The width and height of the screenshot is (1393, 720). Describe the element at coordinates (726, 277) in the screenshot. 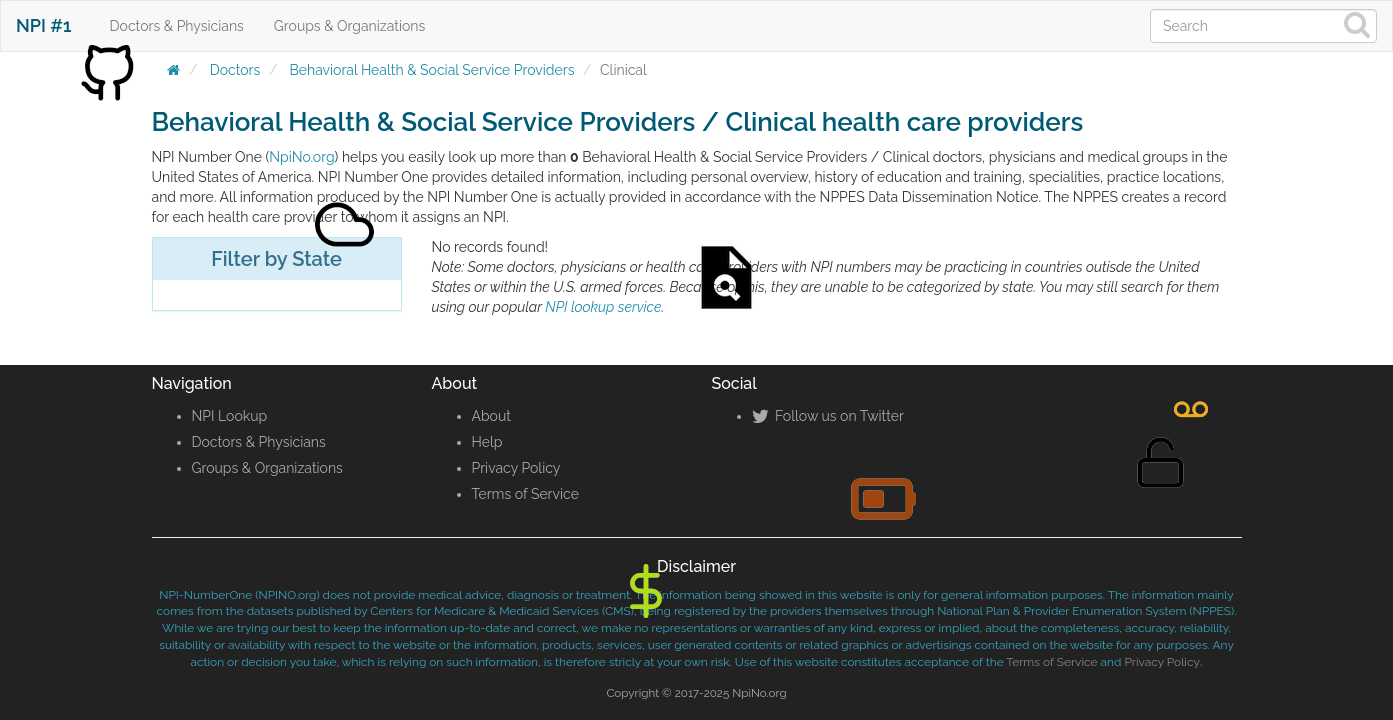

I see `scan document for plagiarism` at that location.